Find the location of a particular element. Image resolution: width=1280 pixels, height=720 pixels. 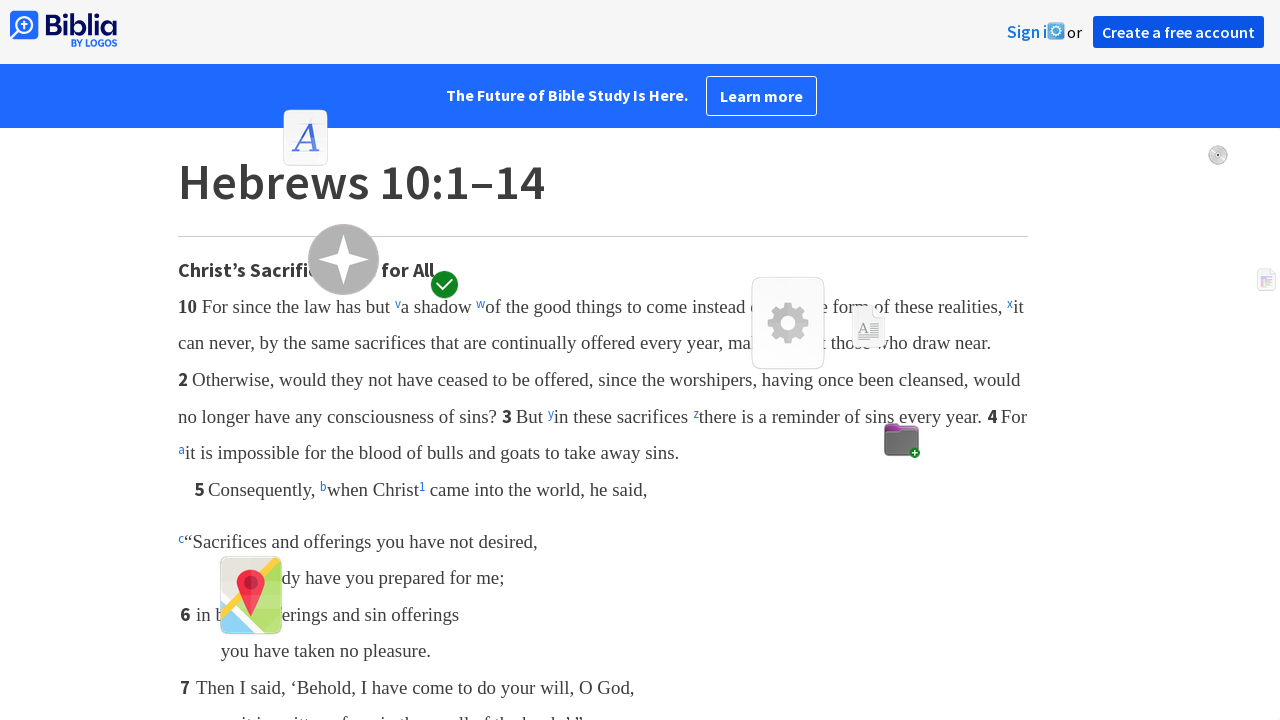

open a GPX file containing GPS route data is located at coordinates (251, 595).